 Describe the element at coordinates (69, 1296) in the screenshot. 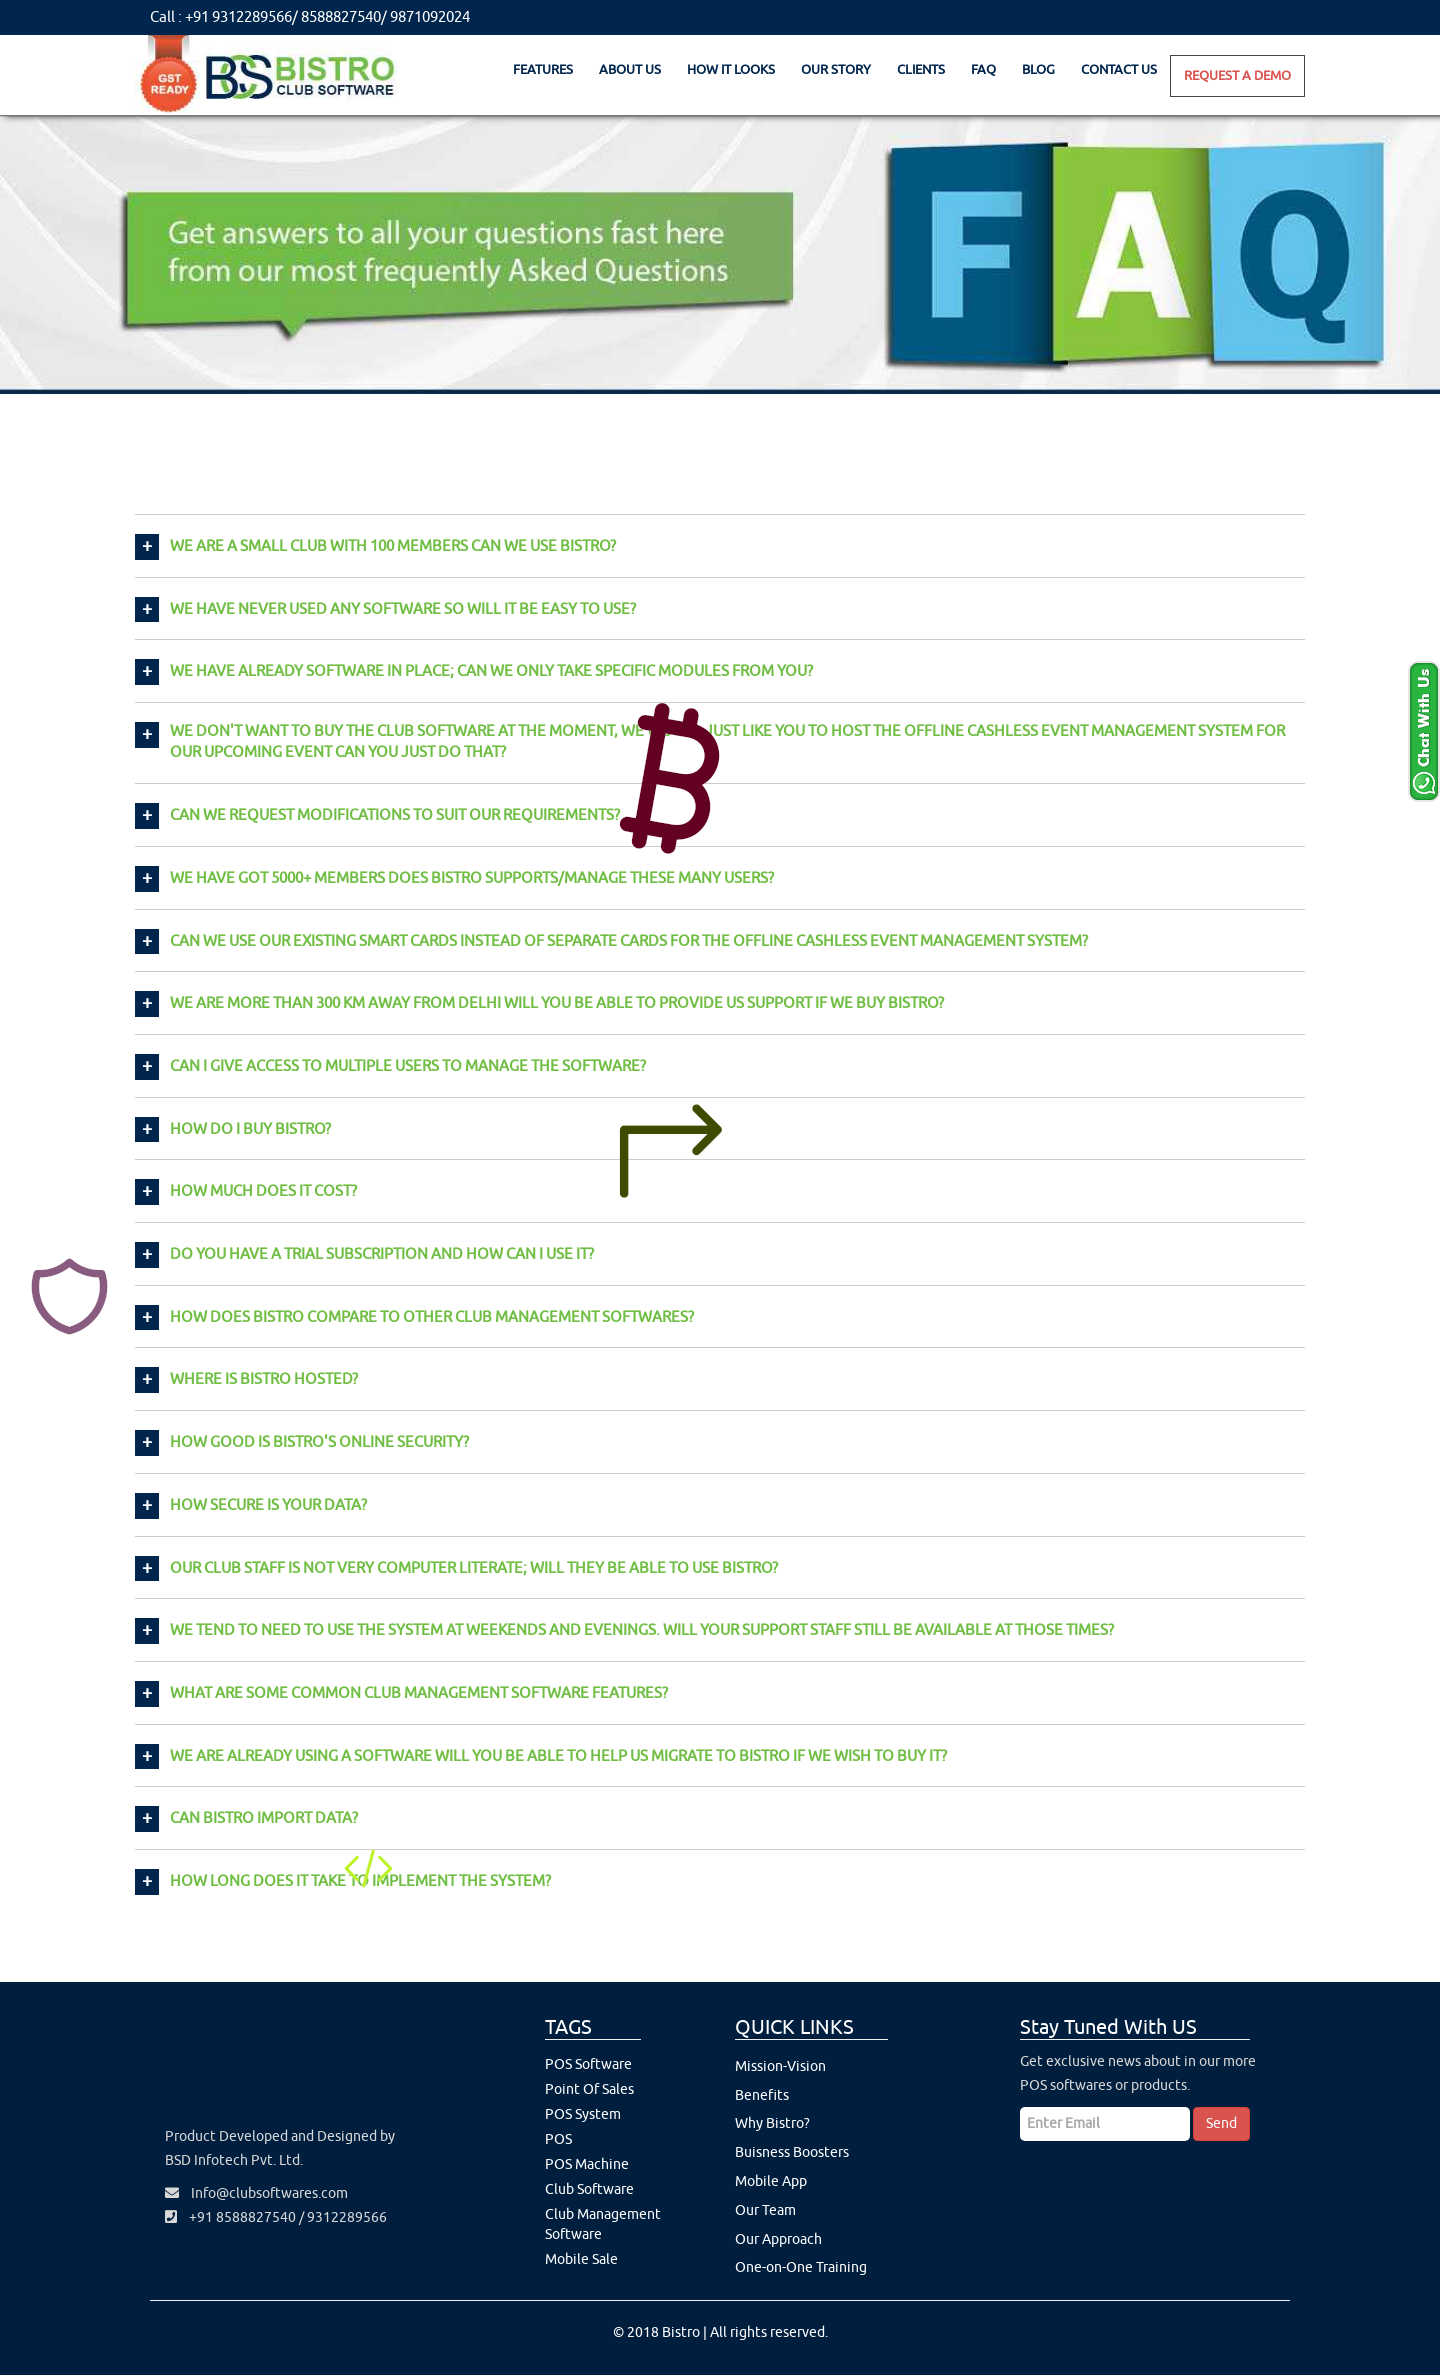

I see `access security settings` at that location.